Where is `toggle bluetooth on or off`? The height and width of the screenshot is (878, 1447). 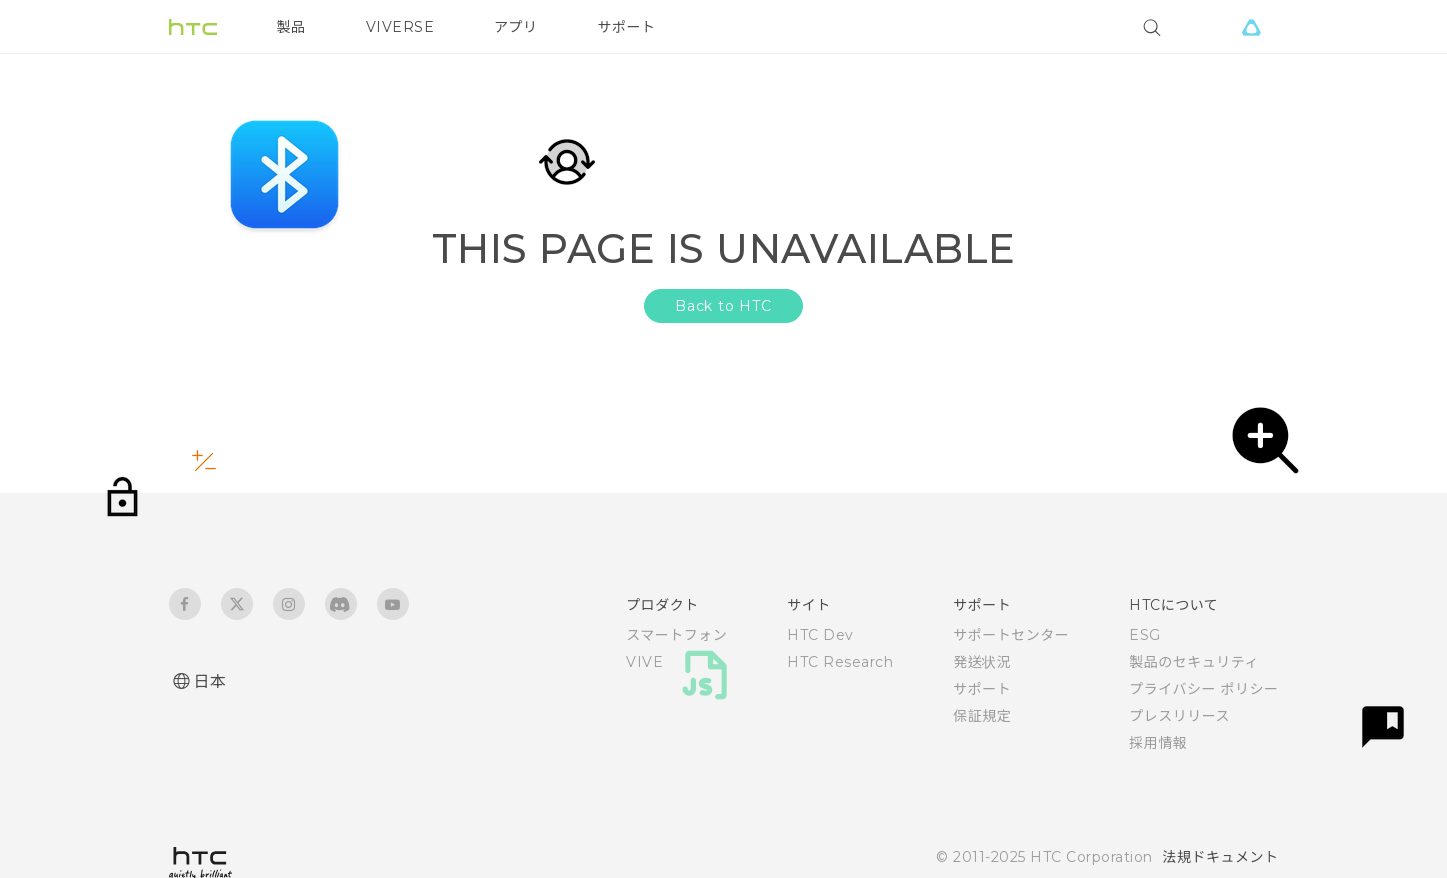
toggle bluetooth on or off is located at coordinates (284, 174).